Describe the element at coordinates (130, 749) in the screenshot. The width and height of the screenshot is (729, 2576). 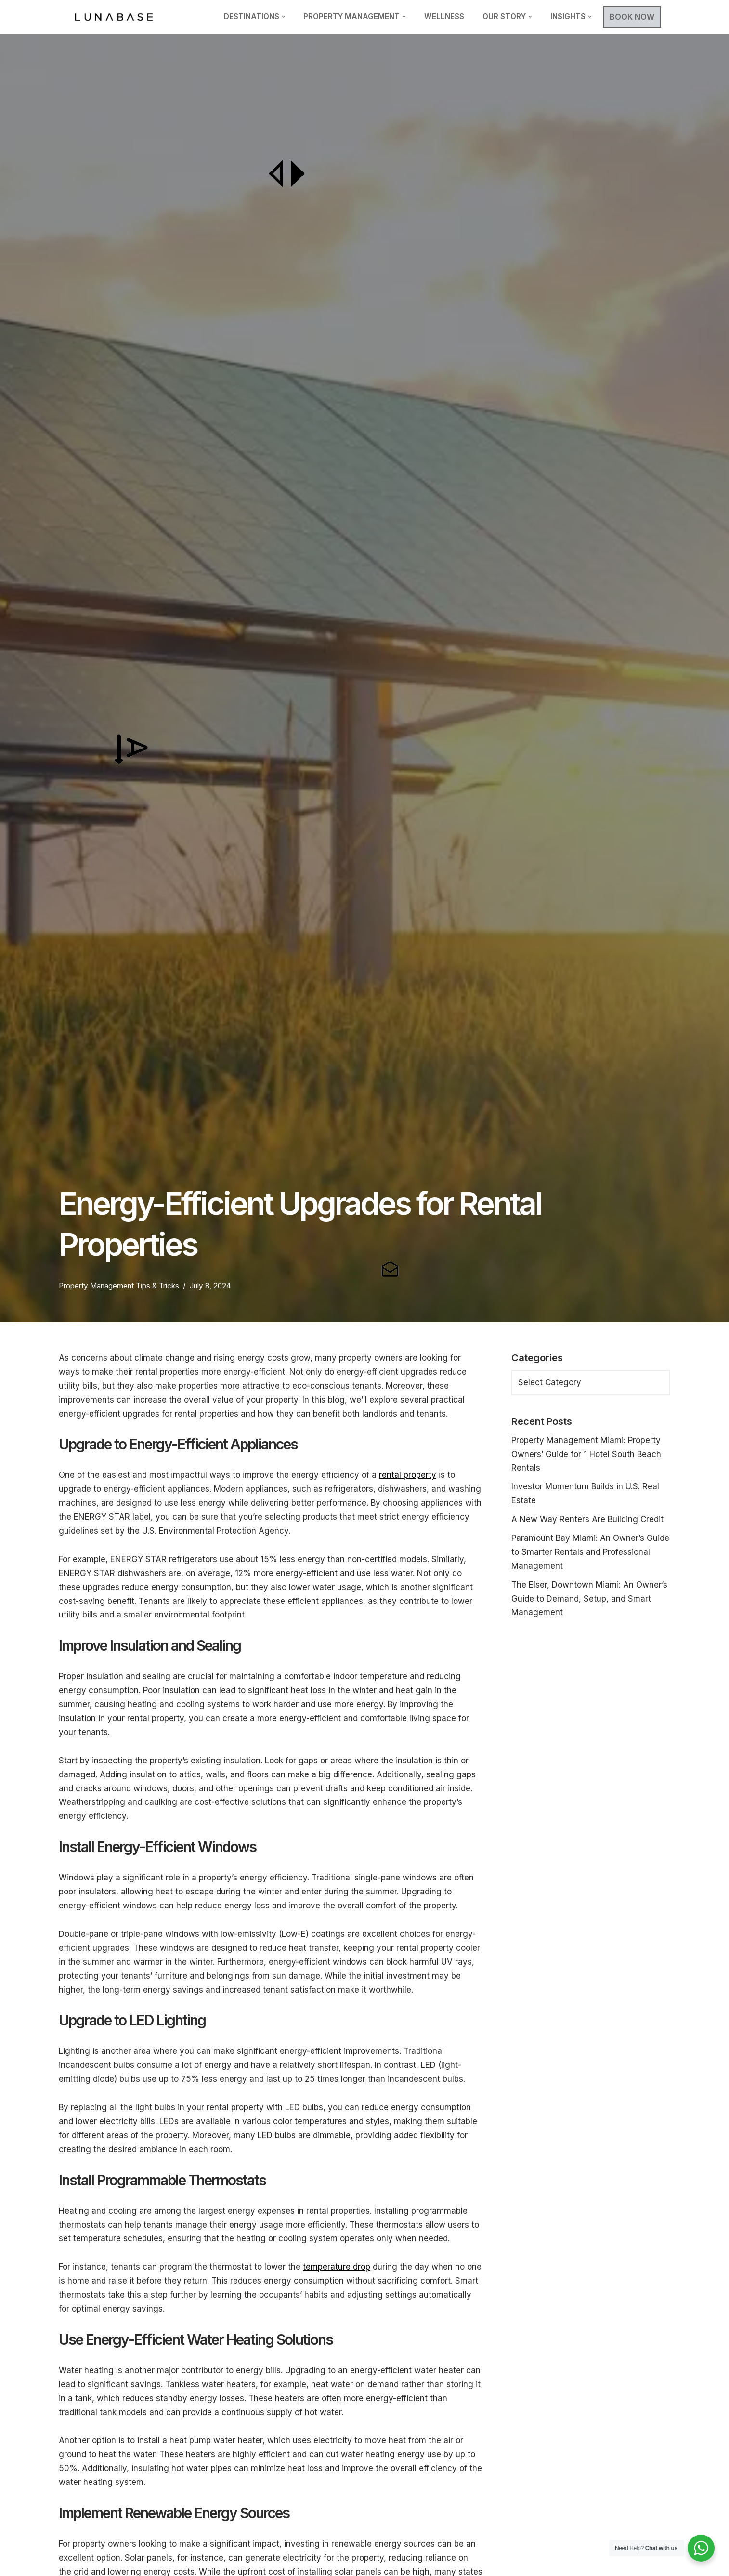
I see `rotate text direction downward` at that location.